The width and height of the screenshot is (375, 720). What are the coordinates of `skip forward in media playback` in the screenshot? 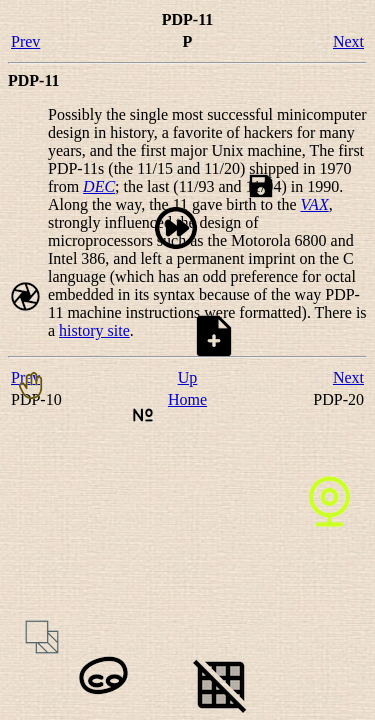 It's located at (176, 228).